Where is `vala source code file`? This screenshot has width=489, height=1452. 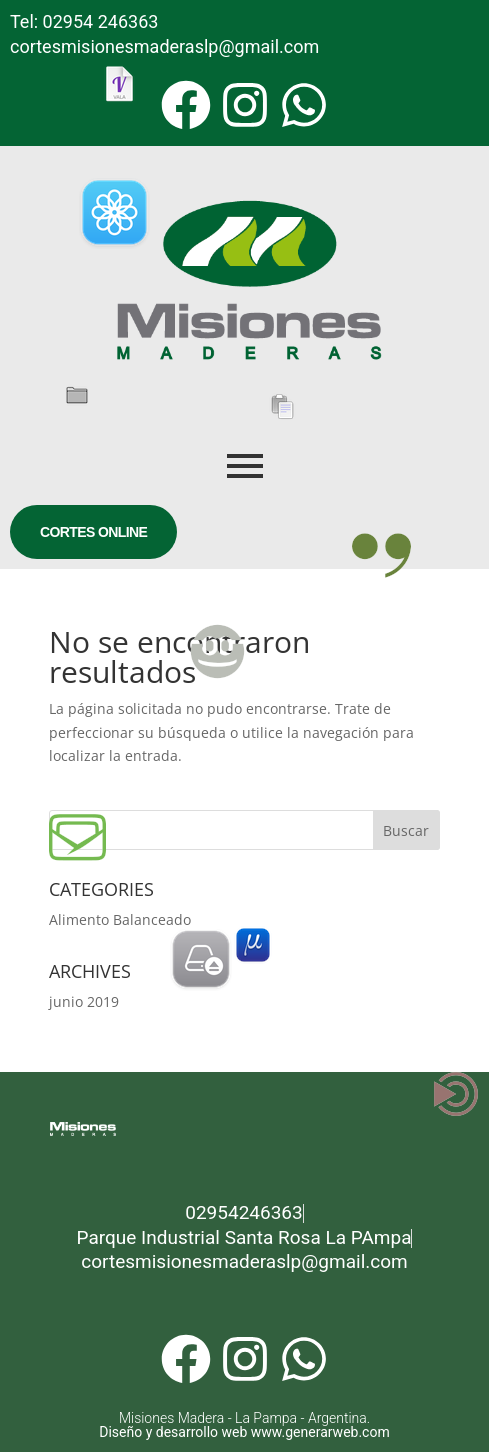
vala source code file is located at coordinates (119, 84).